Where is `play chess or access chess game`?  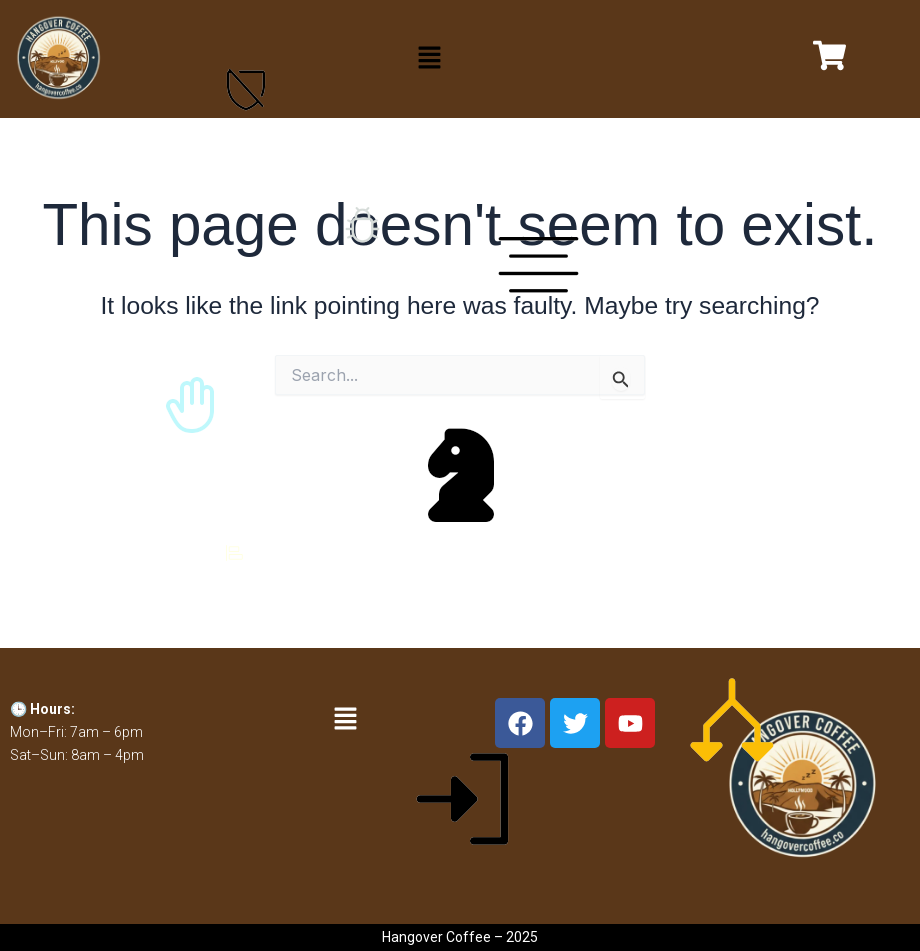 play chess or access chess game is located at coordinates (461, 478).